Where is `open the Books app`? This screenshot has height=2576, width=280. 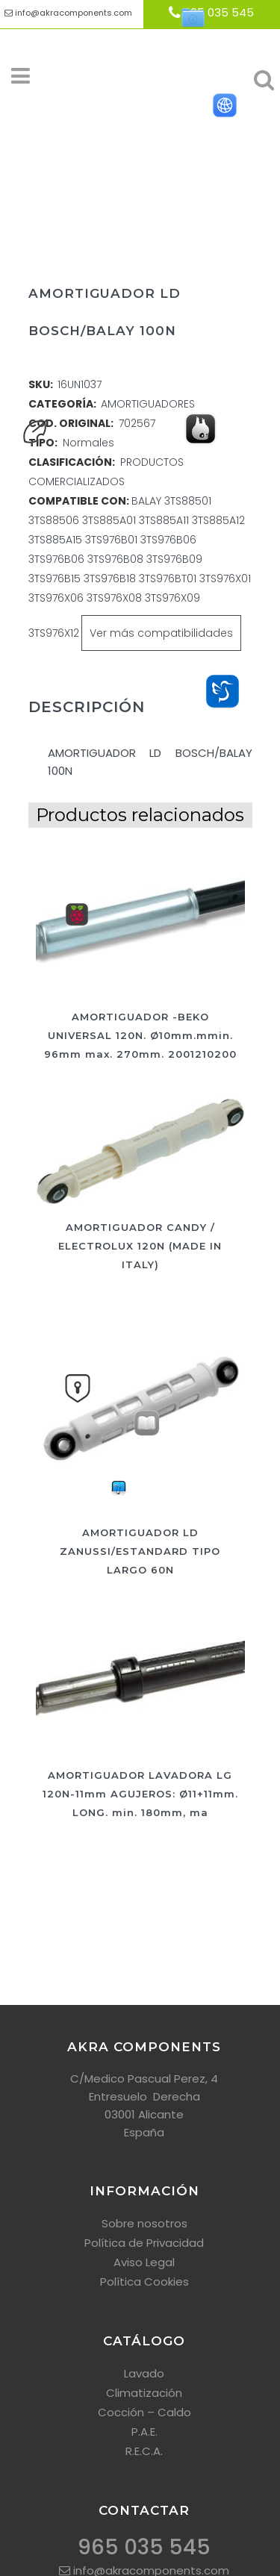 open the Books app is located at coordinates (146, 1423).